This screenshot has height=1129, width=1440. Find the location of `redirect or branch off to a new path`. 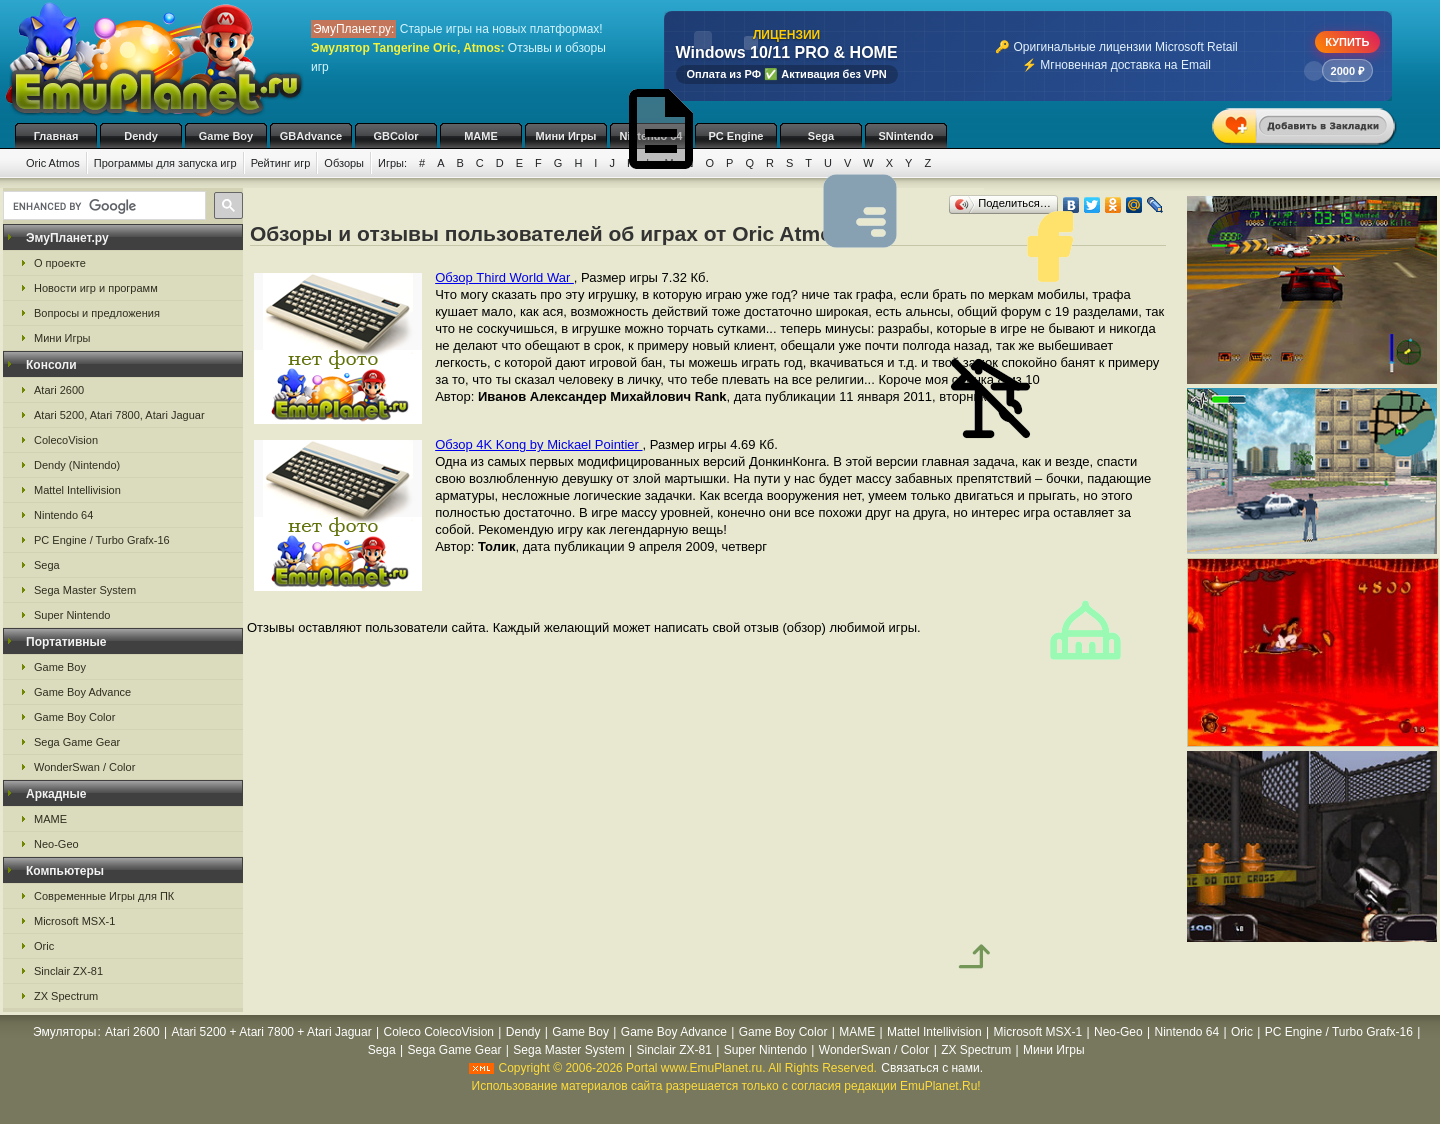

redirect or branch off to a new path is located at coordinates (975, 957).